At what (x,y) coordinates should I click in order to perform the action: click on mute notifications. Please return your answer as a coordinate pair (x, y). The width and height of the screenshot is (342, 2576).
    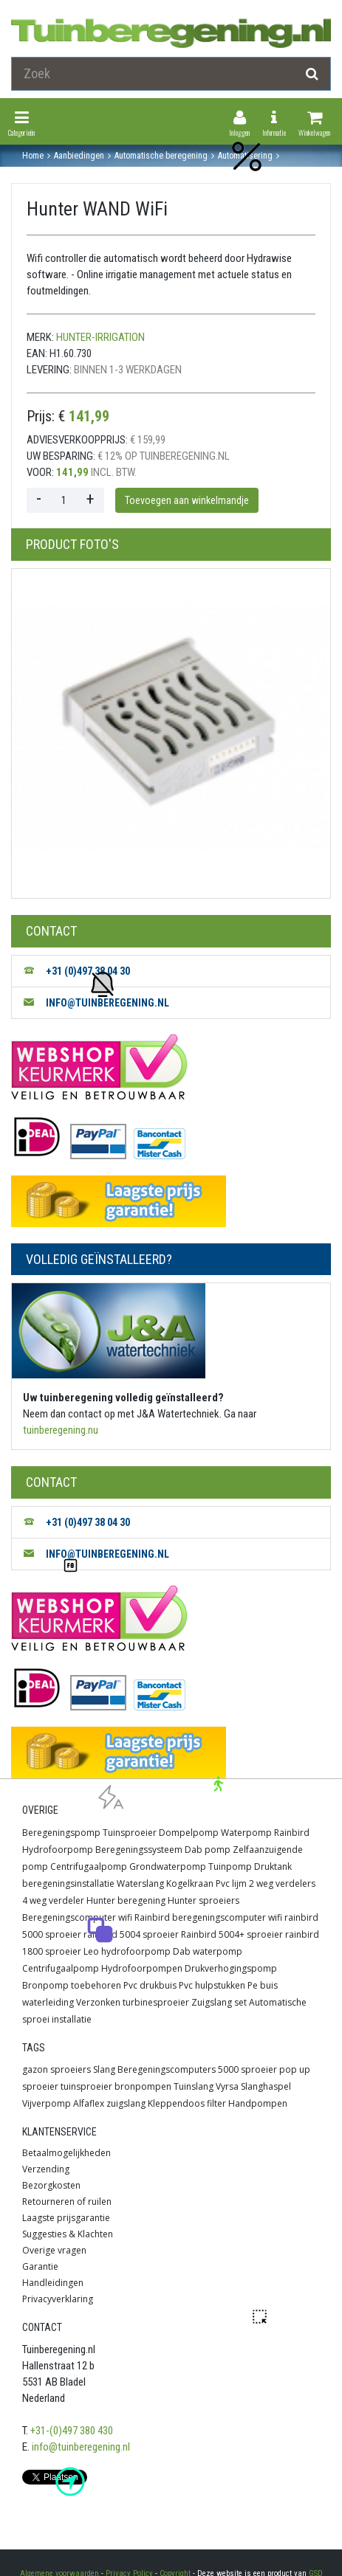
    Looking at the image, I should click on (103, 984).